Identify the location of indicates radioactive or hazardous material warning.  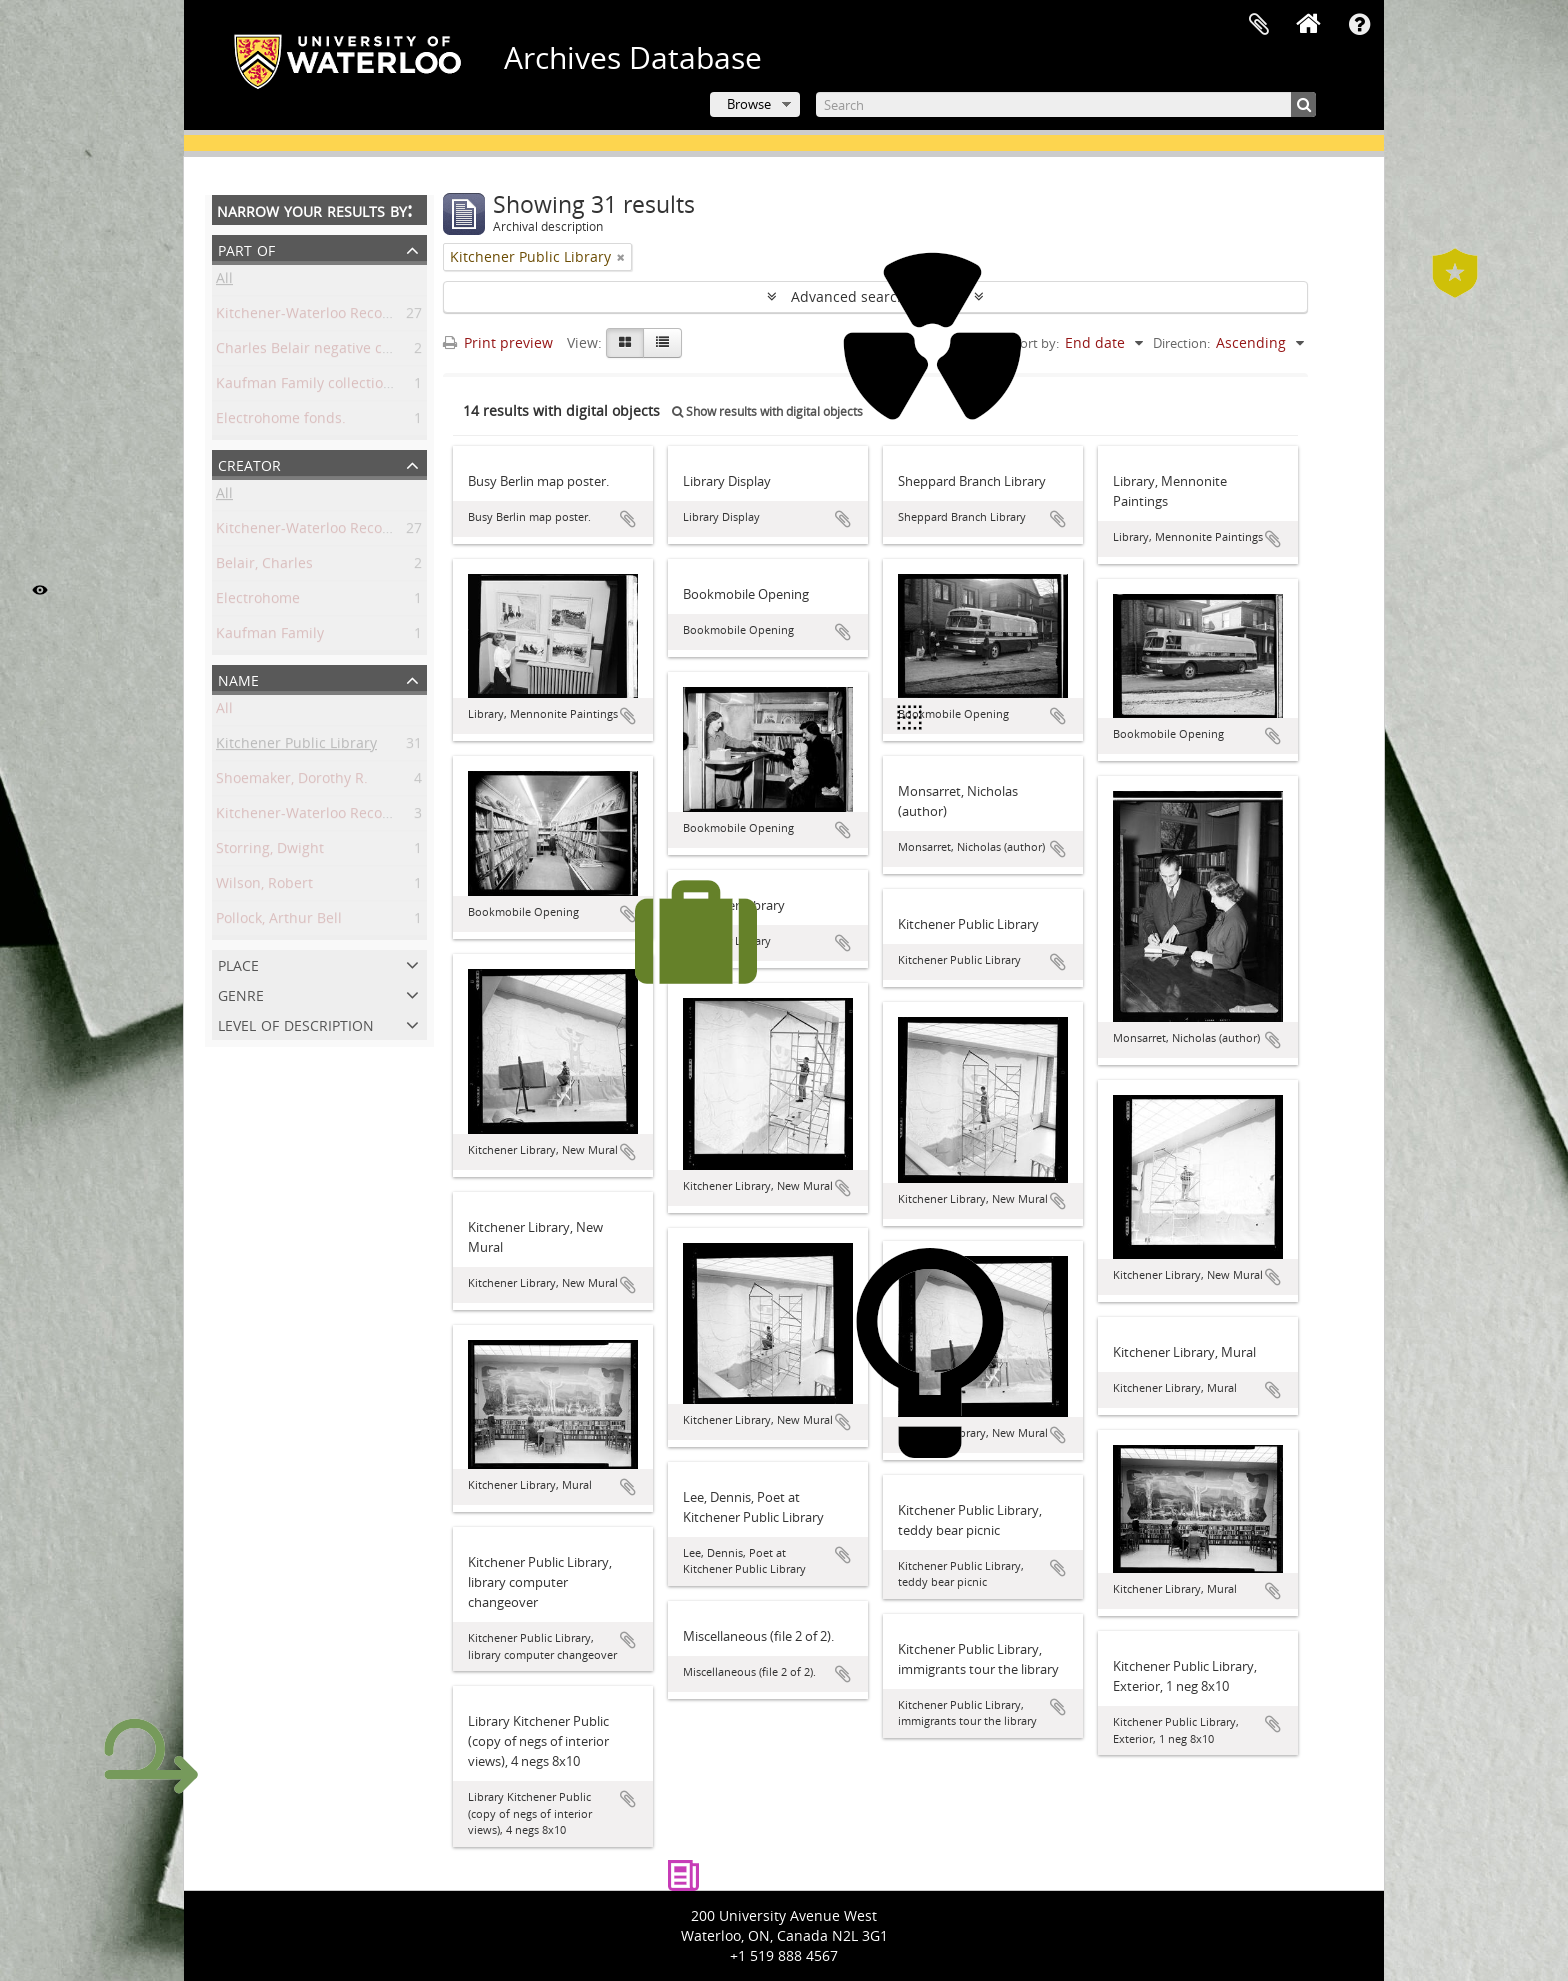
(932, 341).